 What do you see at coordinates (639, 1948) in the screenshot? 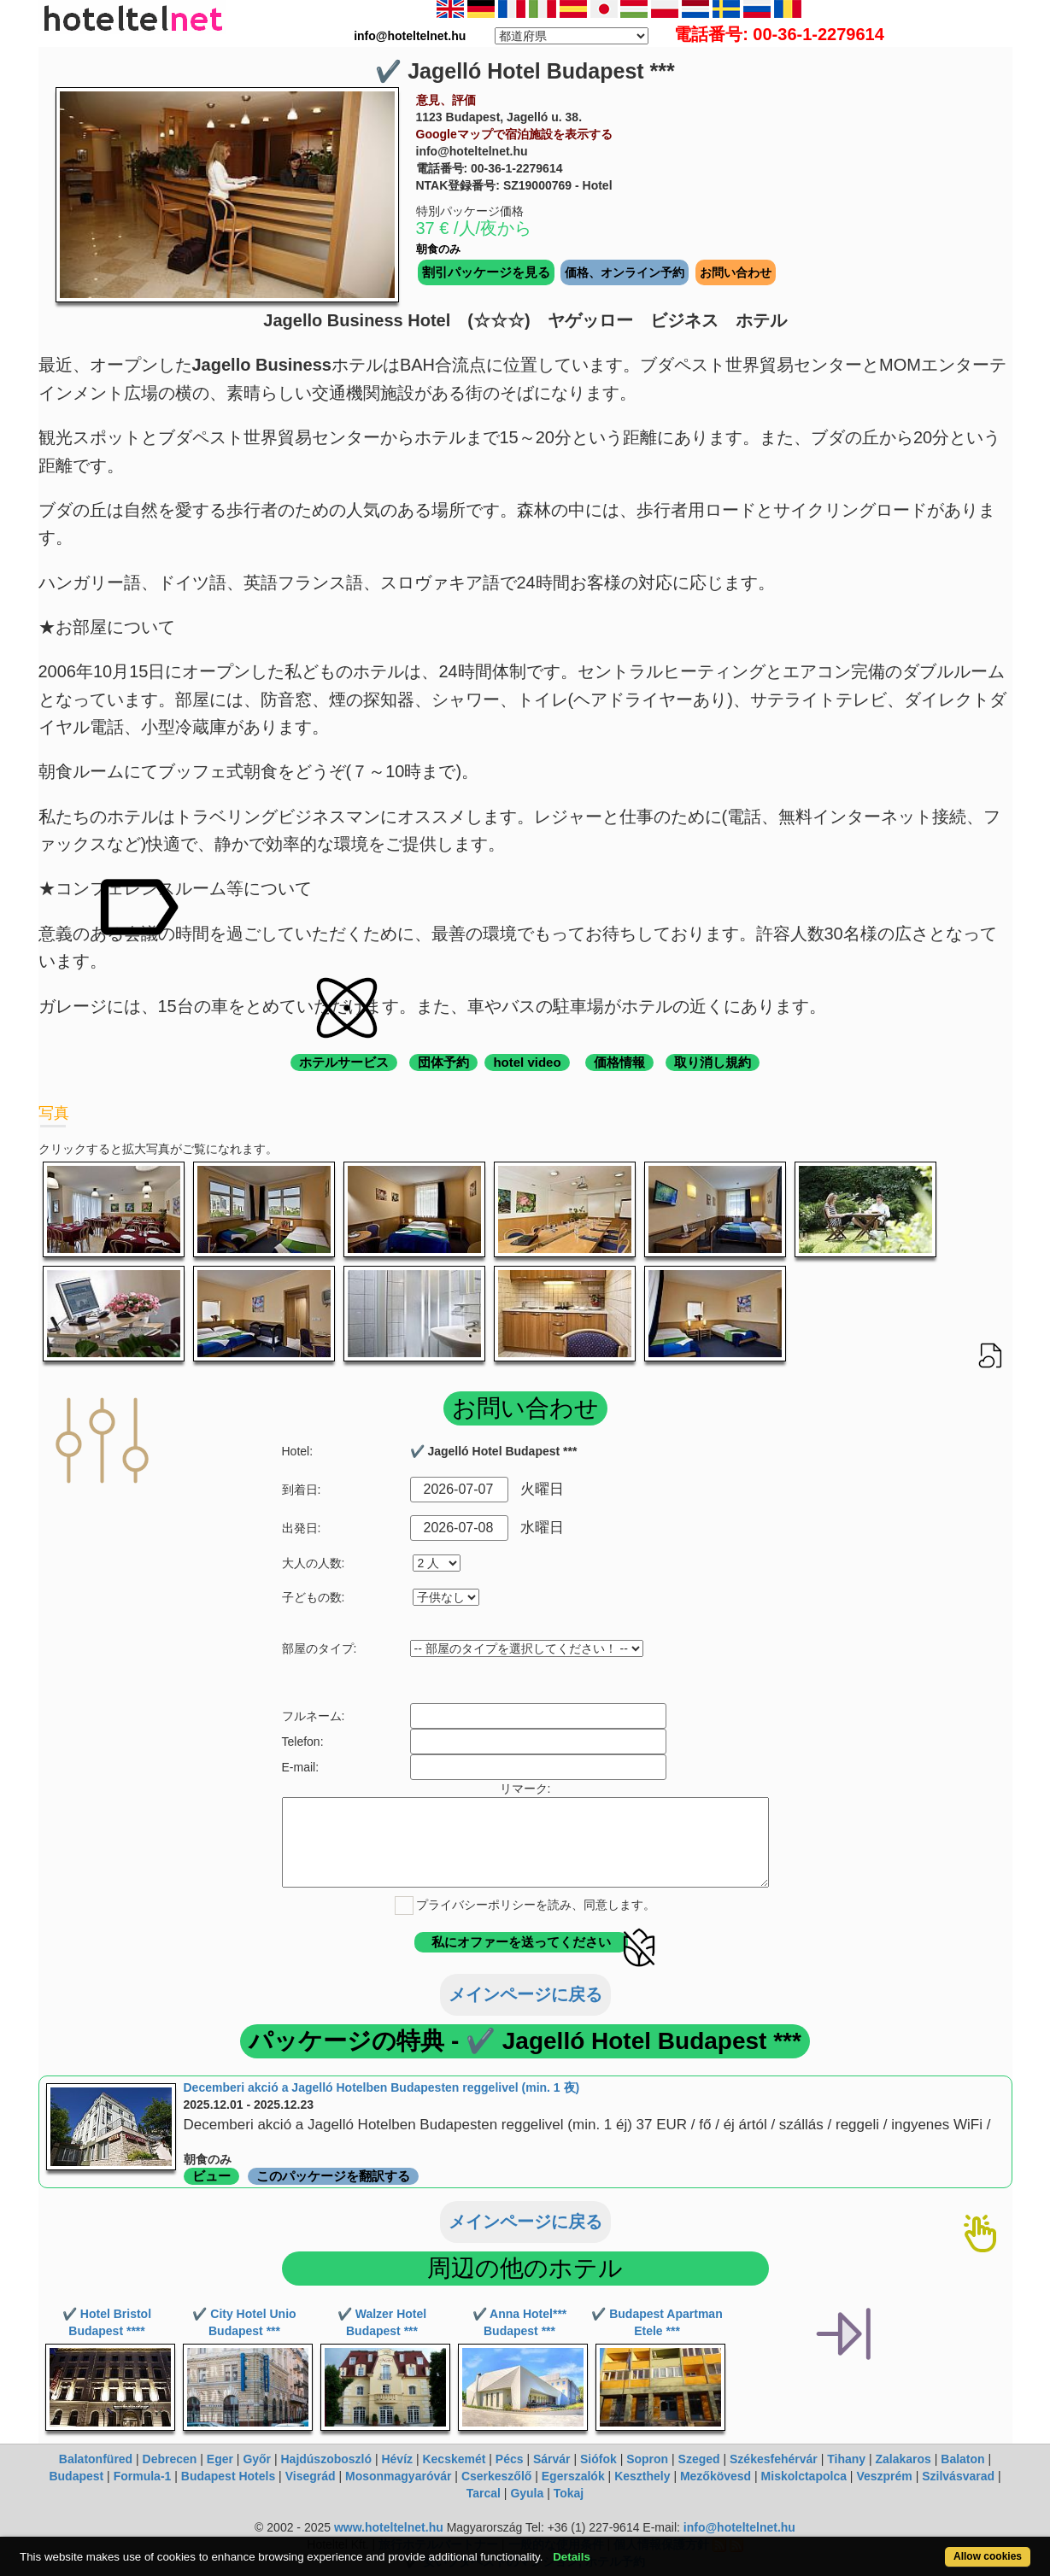
I see `indicates gluten-free or grain-free option` at bounding box center [639, 1948].